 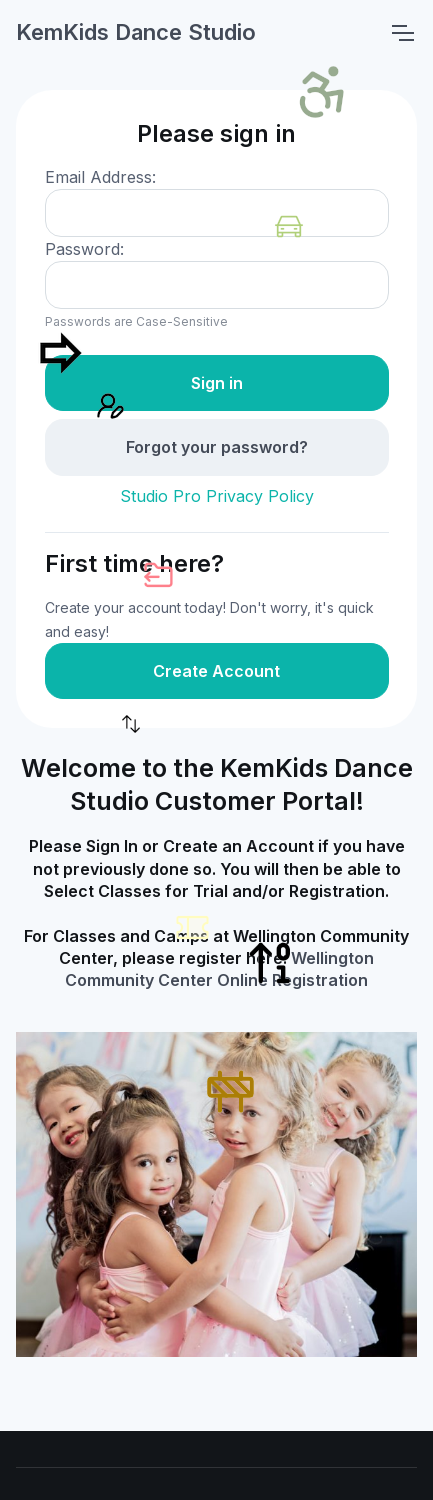 I want to click on access vehicle or car-related features, so click(x=289, y=227).